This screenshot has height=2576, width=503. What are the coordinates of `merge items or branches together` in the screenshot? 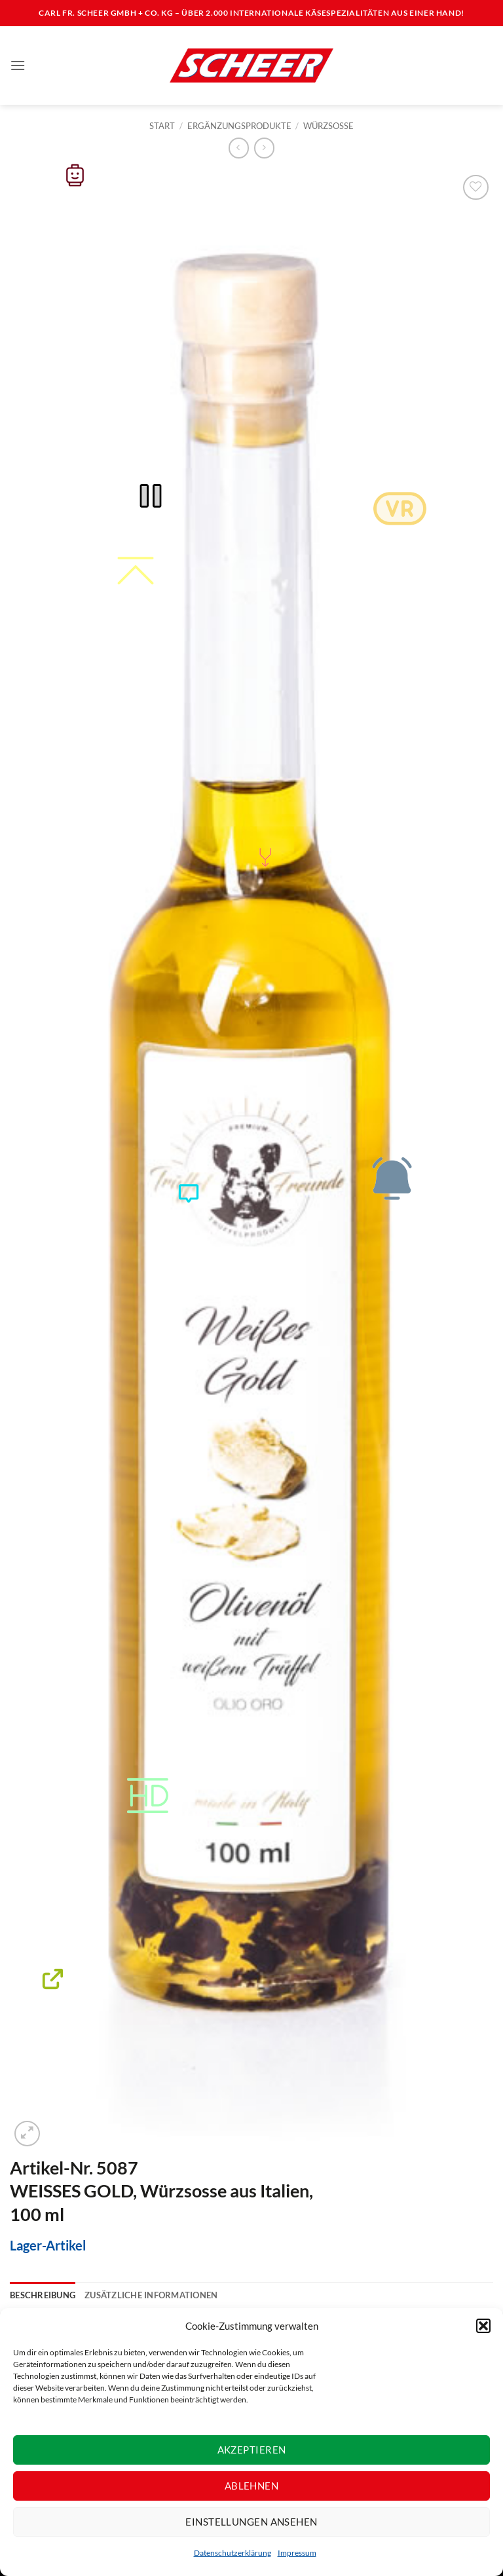 It's located at (265, 857).